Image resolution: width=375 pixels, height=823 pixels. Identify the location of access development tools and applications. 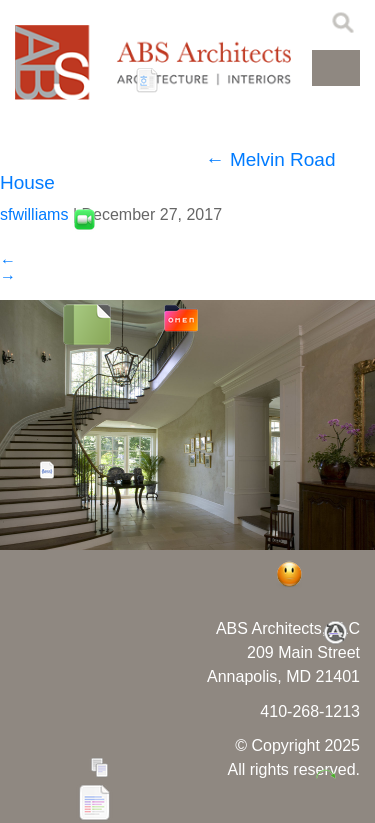
(94, 802).